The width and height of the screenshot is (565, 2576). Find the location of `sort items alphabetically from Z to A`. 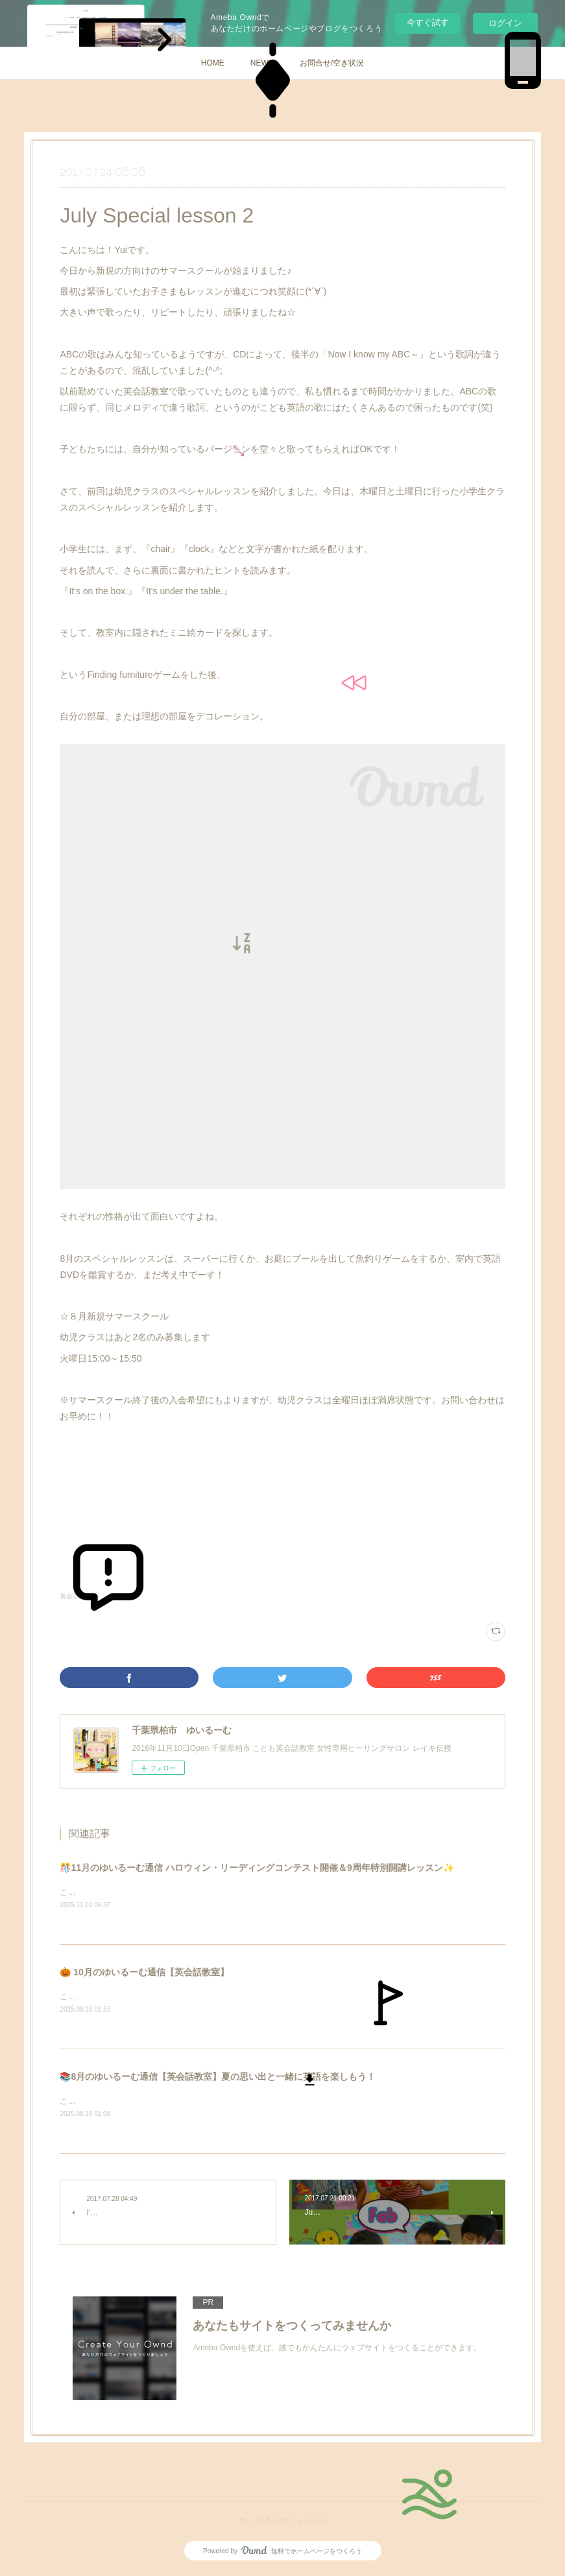

sort items alphabetically from Z to A is located at coordinates (242, 943).